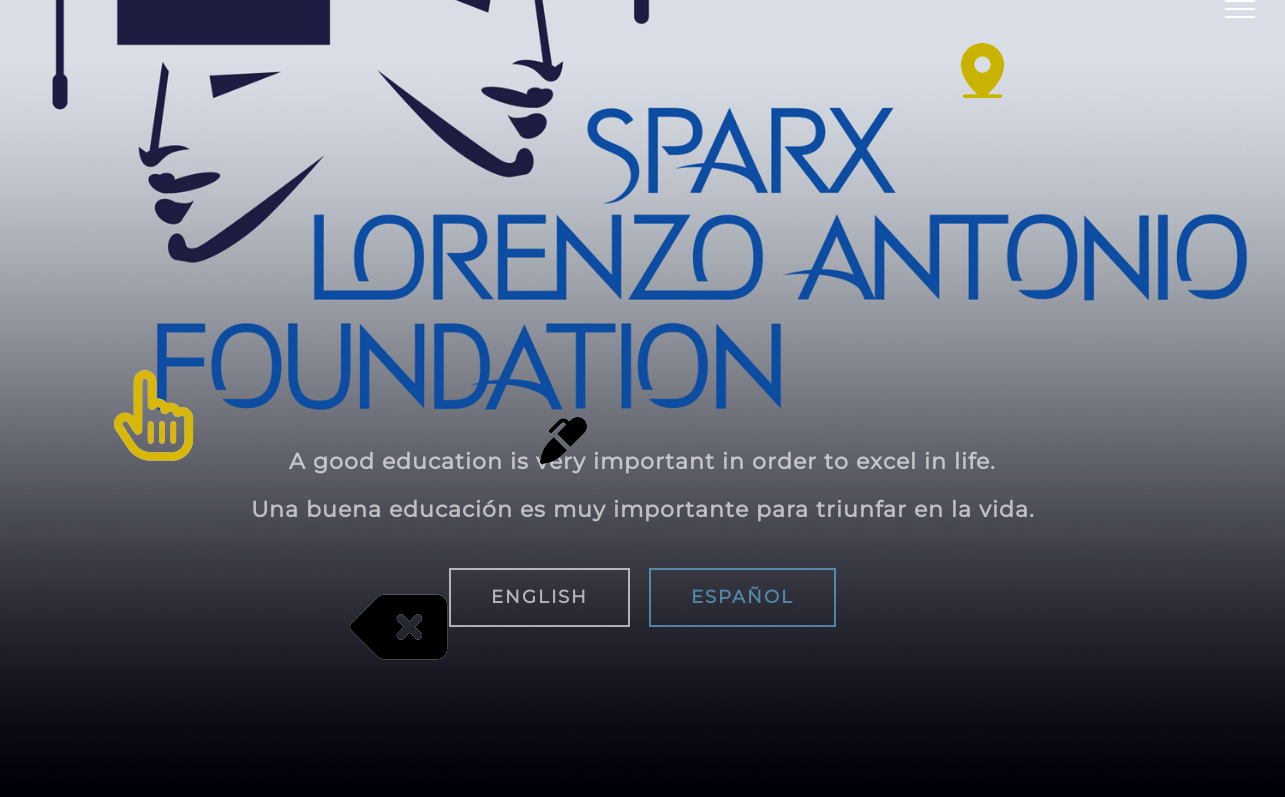 Image resolution: width=1285 pixels, height=797 pixels. Describe the element at coordinates (982, 70) in the screenshot. I see `view location on map` at that location.